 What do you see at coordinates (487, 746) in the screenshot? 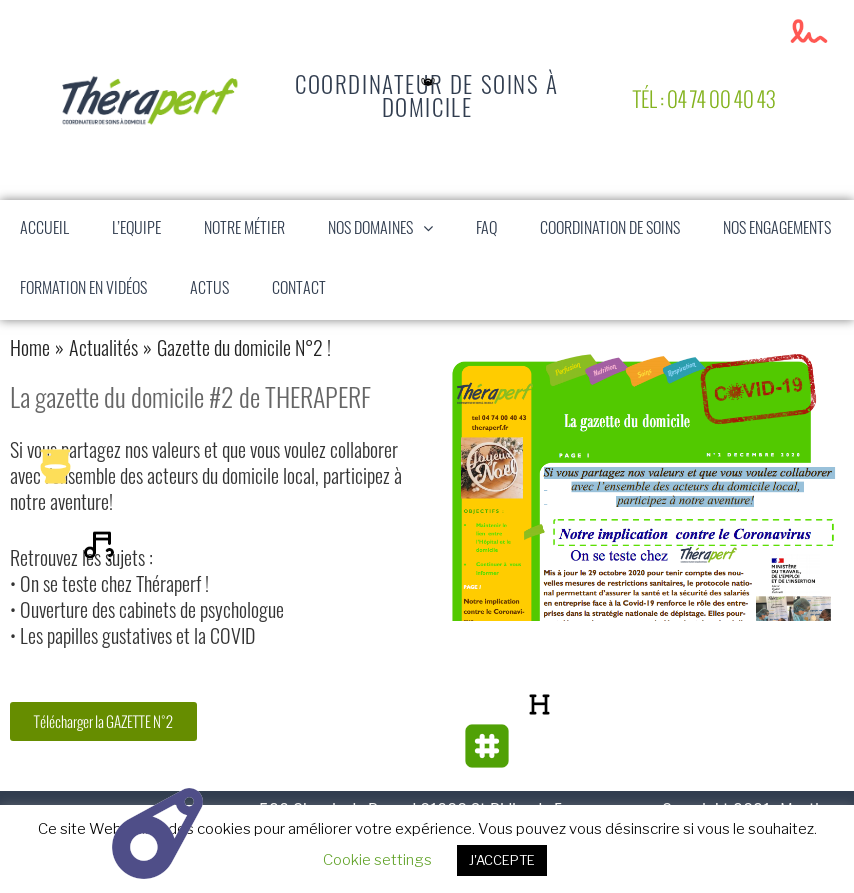
I see `view grid or table layout` at bounding box center [487, 746].